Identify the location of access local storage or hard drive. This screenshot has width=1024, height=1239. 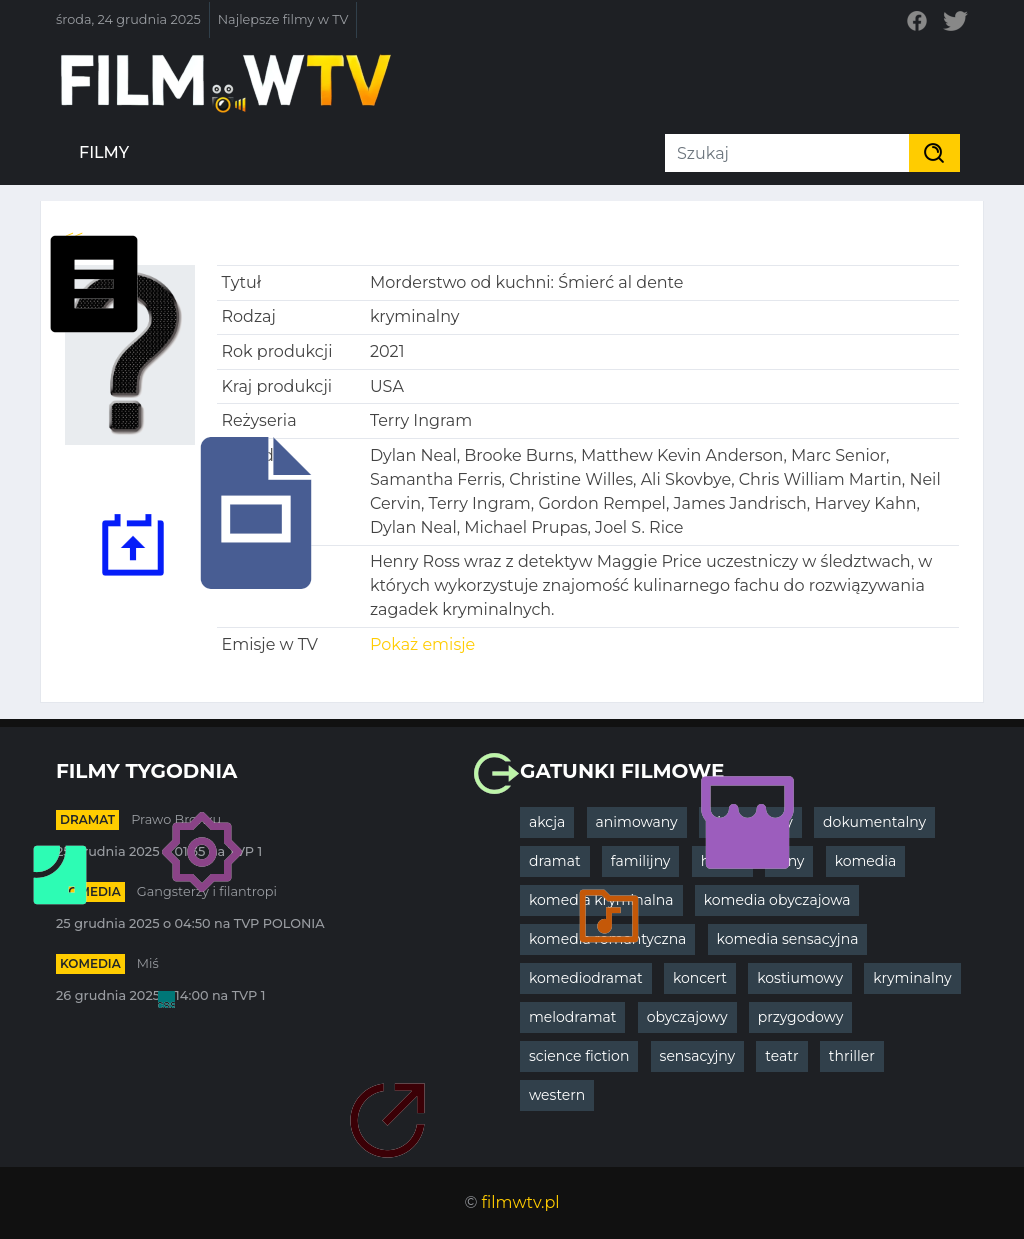
(60, 875).